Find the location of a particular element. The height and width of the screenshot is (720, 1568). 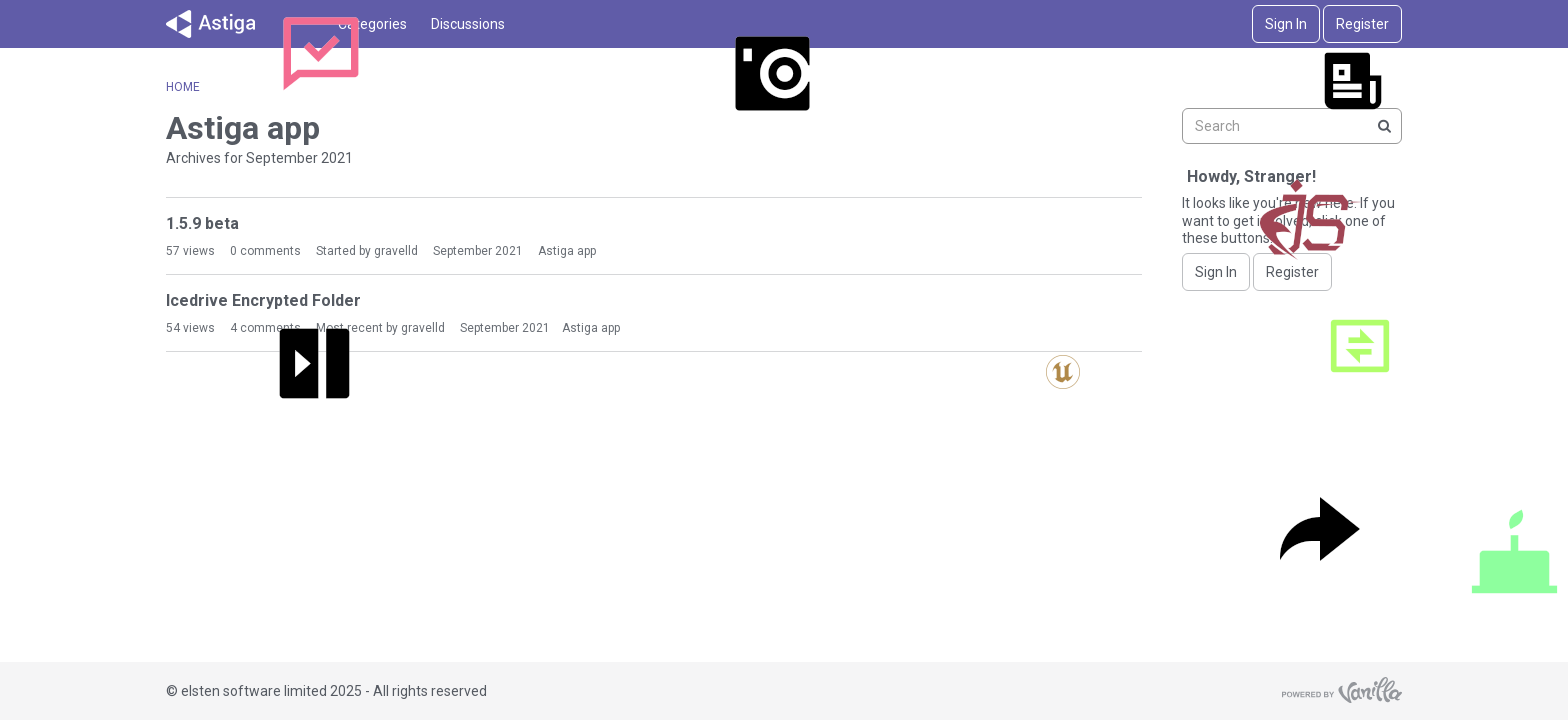

exchange or swap currencies is located at coordinates (1360, 346).